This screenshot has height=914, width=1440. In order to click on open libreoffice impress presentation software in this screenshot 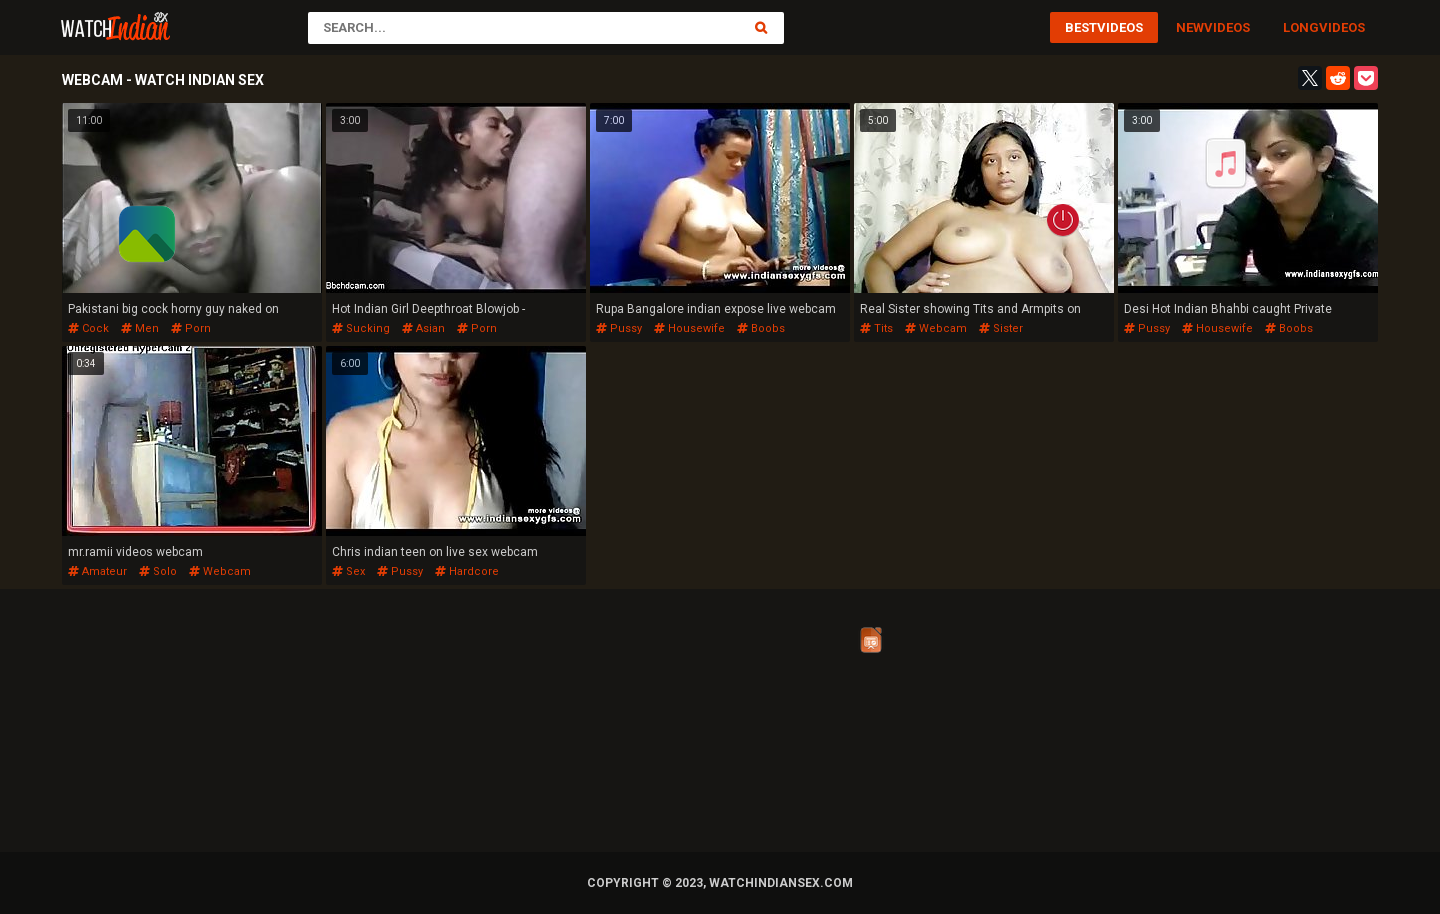, I will do `click(871, 640)`.